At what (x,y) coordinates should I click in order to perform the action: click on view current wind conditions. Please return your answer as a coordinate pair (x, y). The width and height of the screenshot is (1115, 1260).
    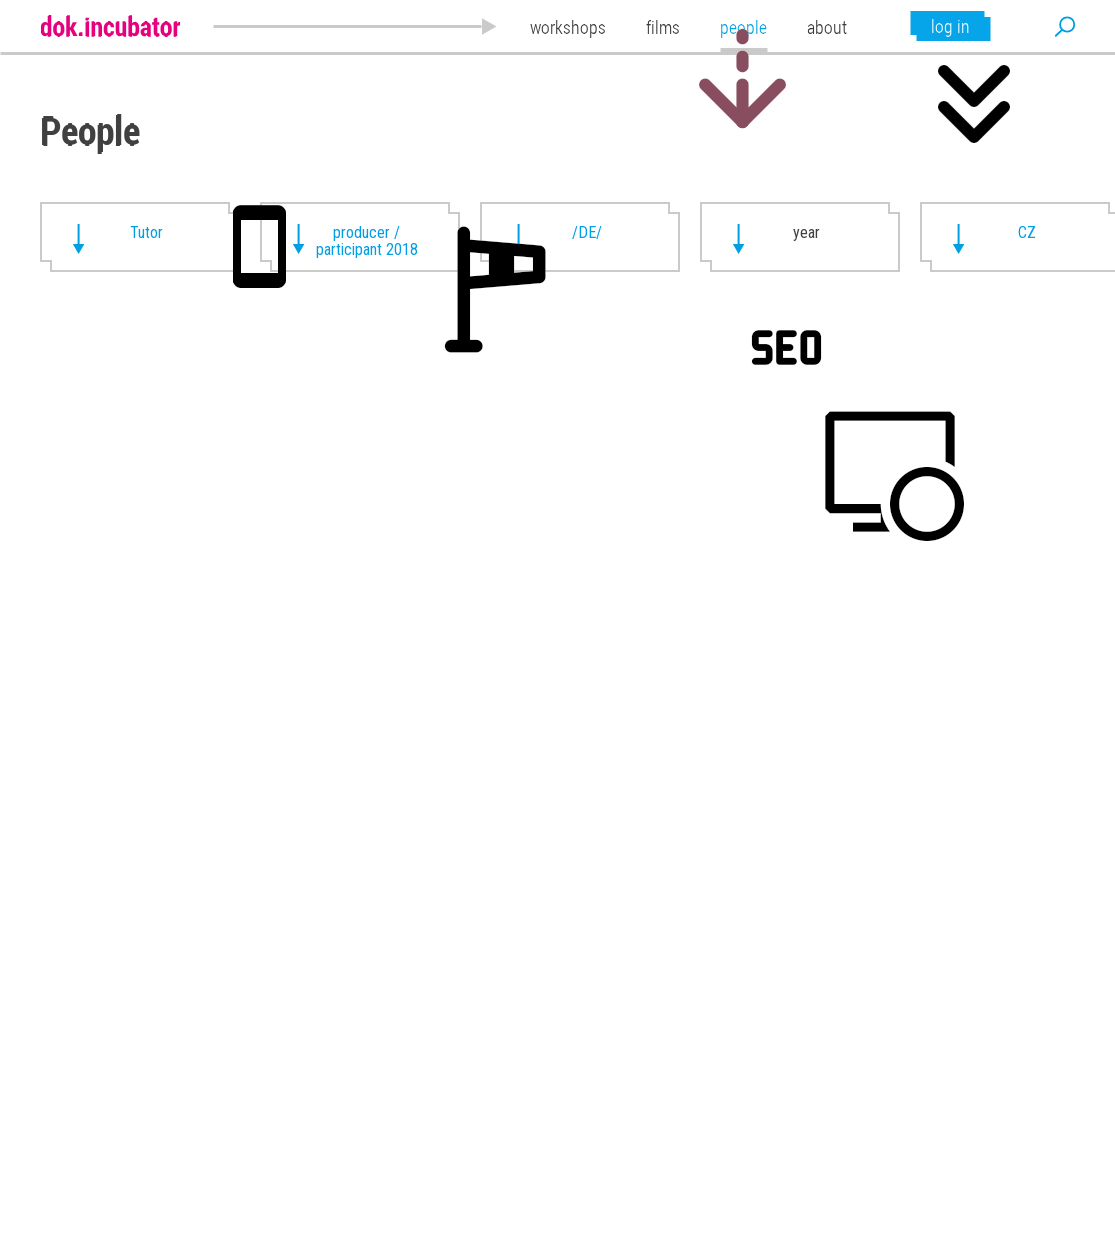
    Looking at the image, I should click on (501, 289).